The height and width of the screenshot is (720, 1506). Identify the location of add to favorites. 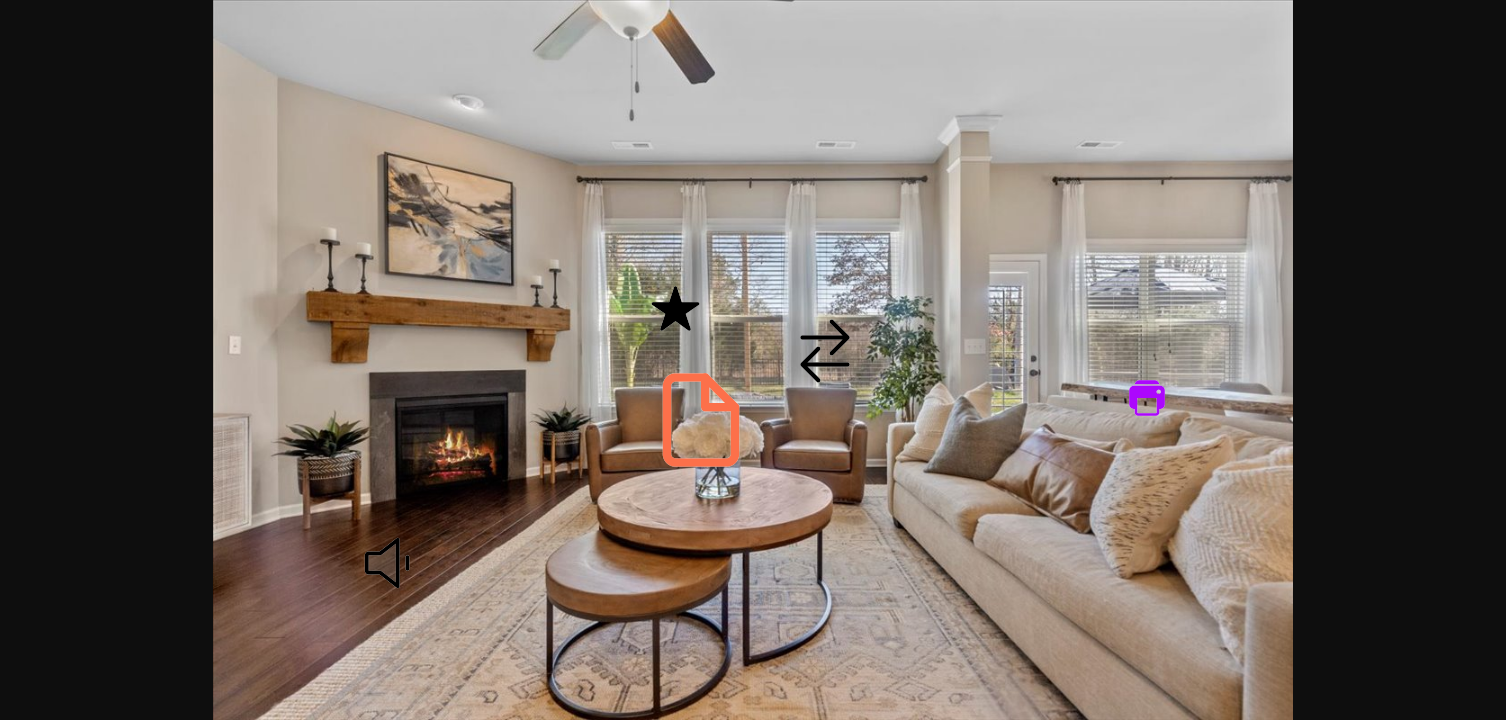
(675, 308).